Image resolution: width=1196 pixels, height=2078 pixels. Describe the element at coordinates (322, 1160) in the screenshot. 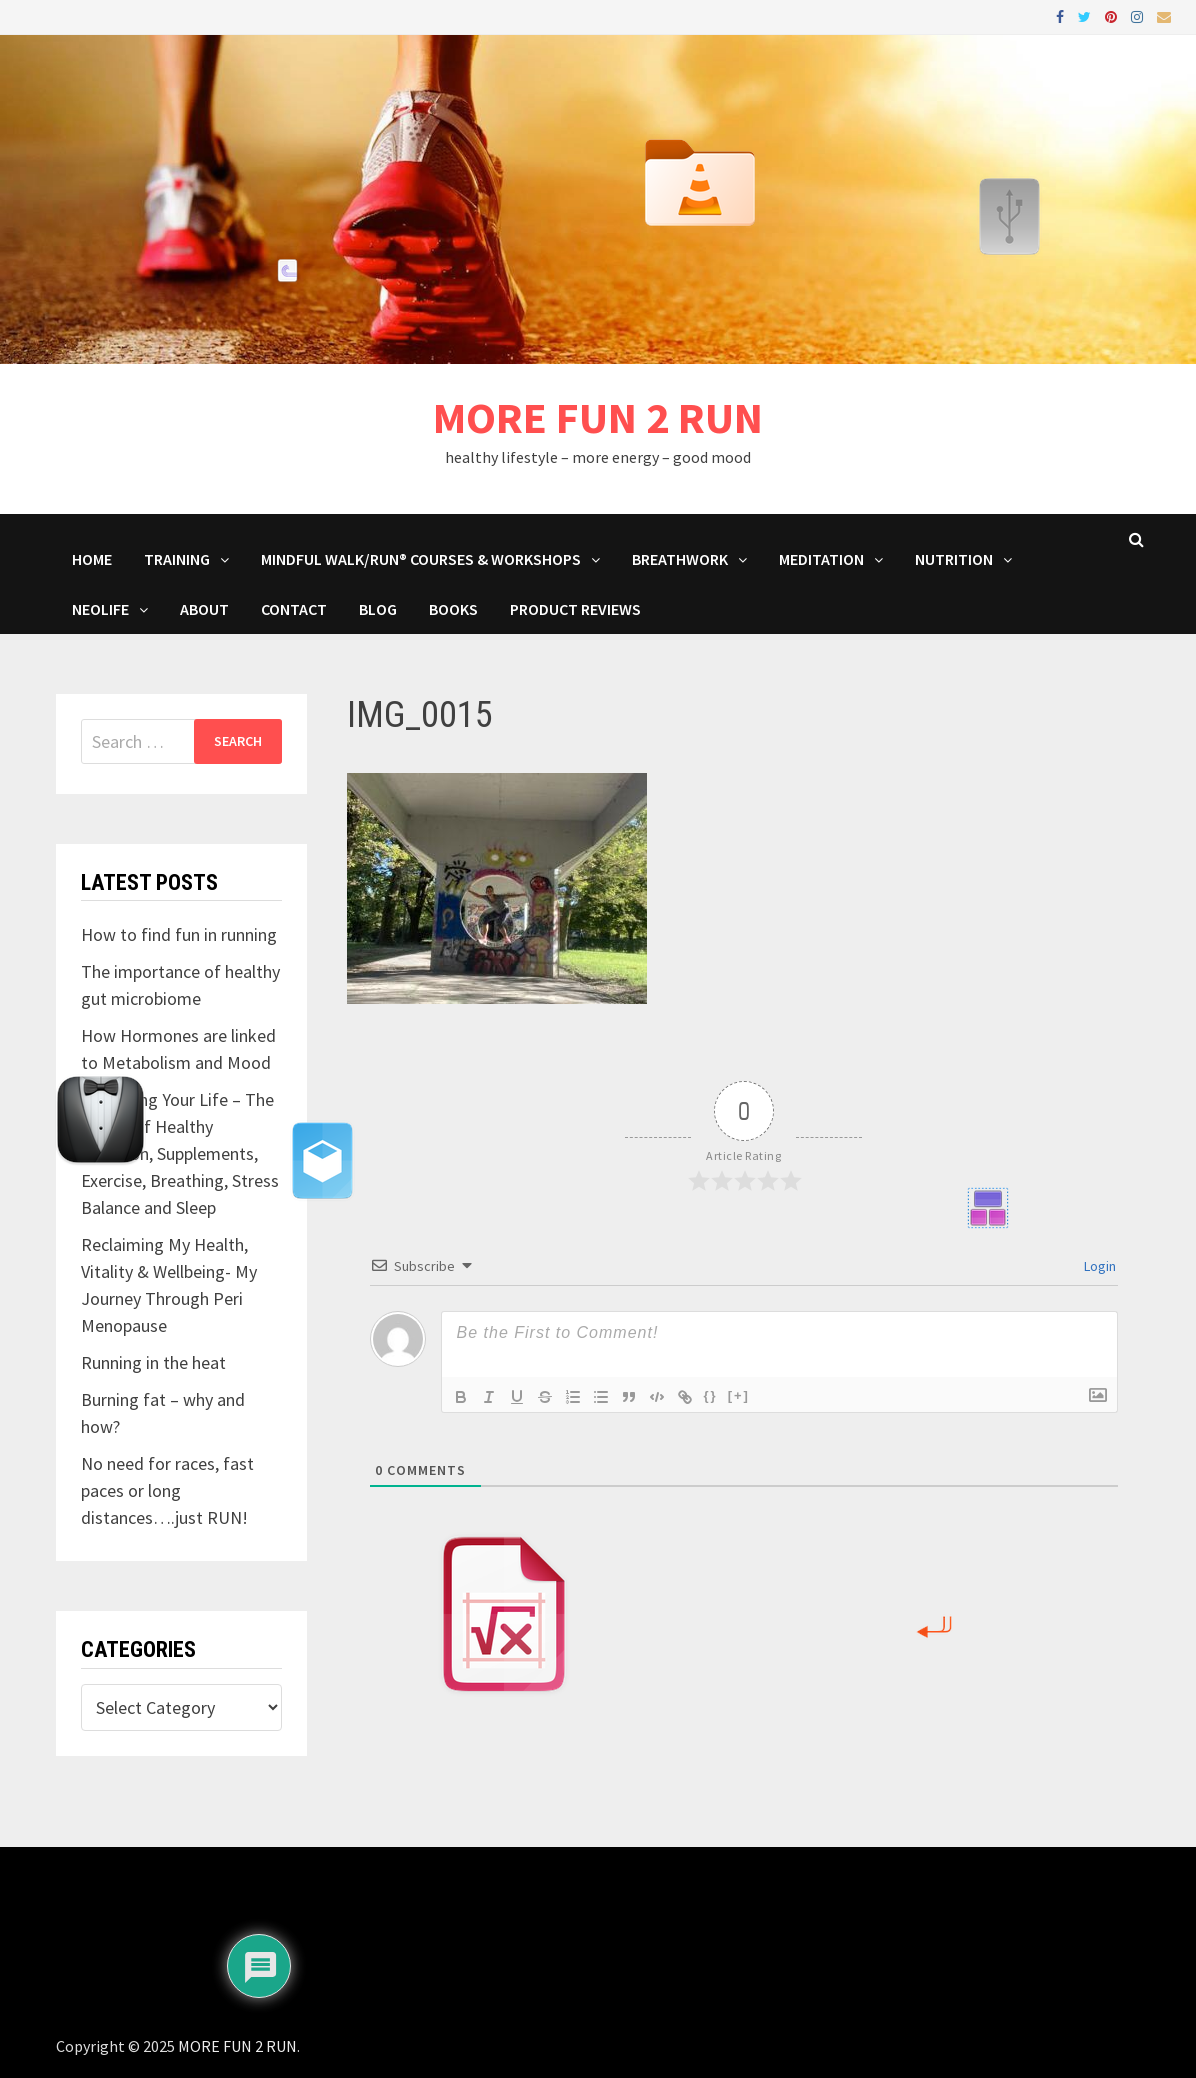

I see `a flatpak application package file` at that location.